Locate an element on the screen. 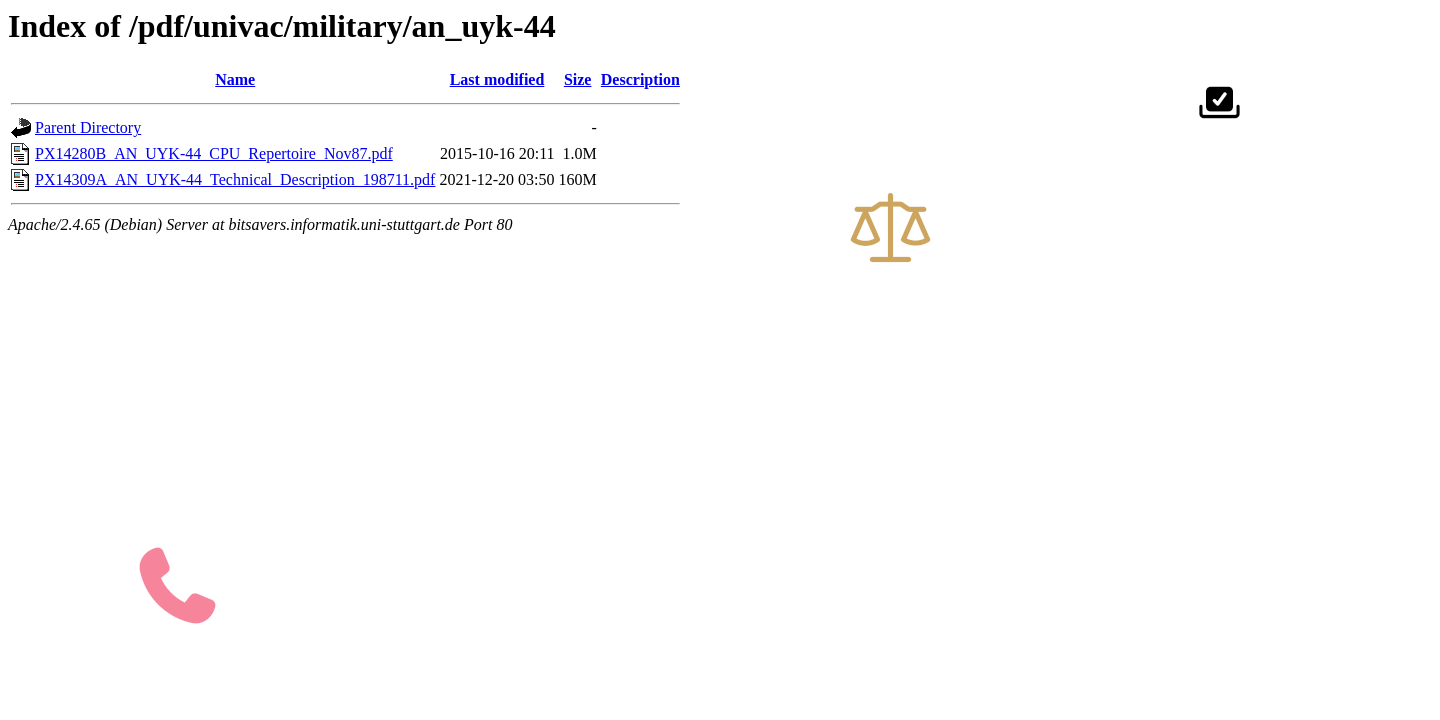 The image size is (1440, 720). cast your vote or submit a ballot is located at coordinates (1219, 102).